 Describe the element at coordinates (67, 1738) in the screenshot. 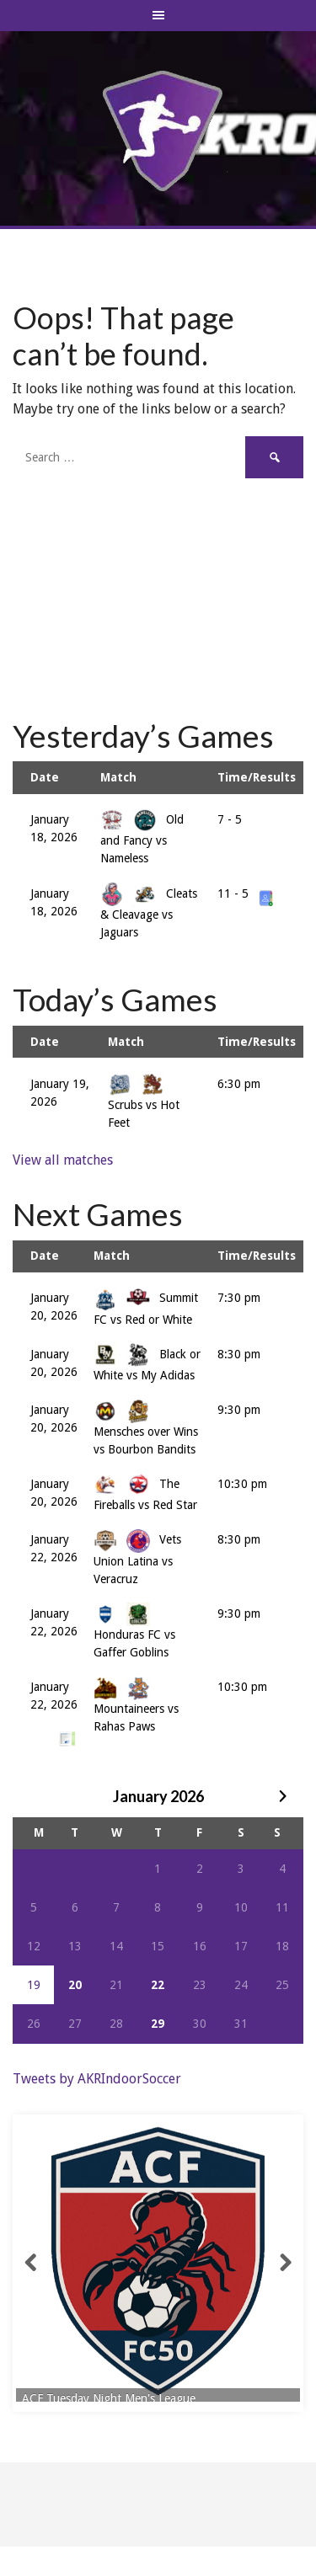

I see `spreadsheet template file type` at that location.